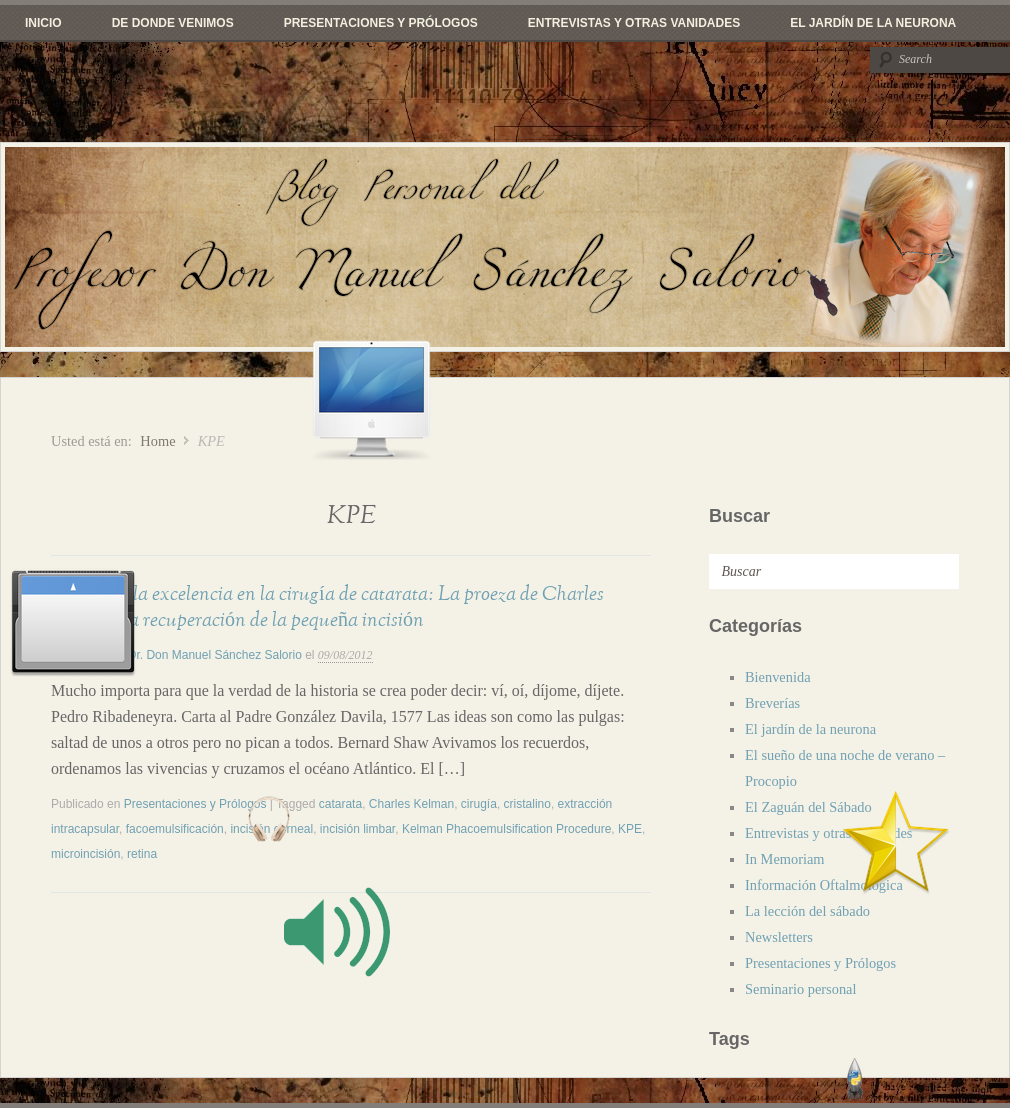 Image resolution: width=1010 pixels, height=1108 pixels. I want to click on connect bluetooth headphones, so click(269, 819).